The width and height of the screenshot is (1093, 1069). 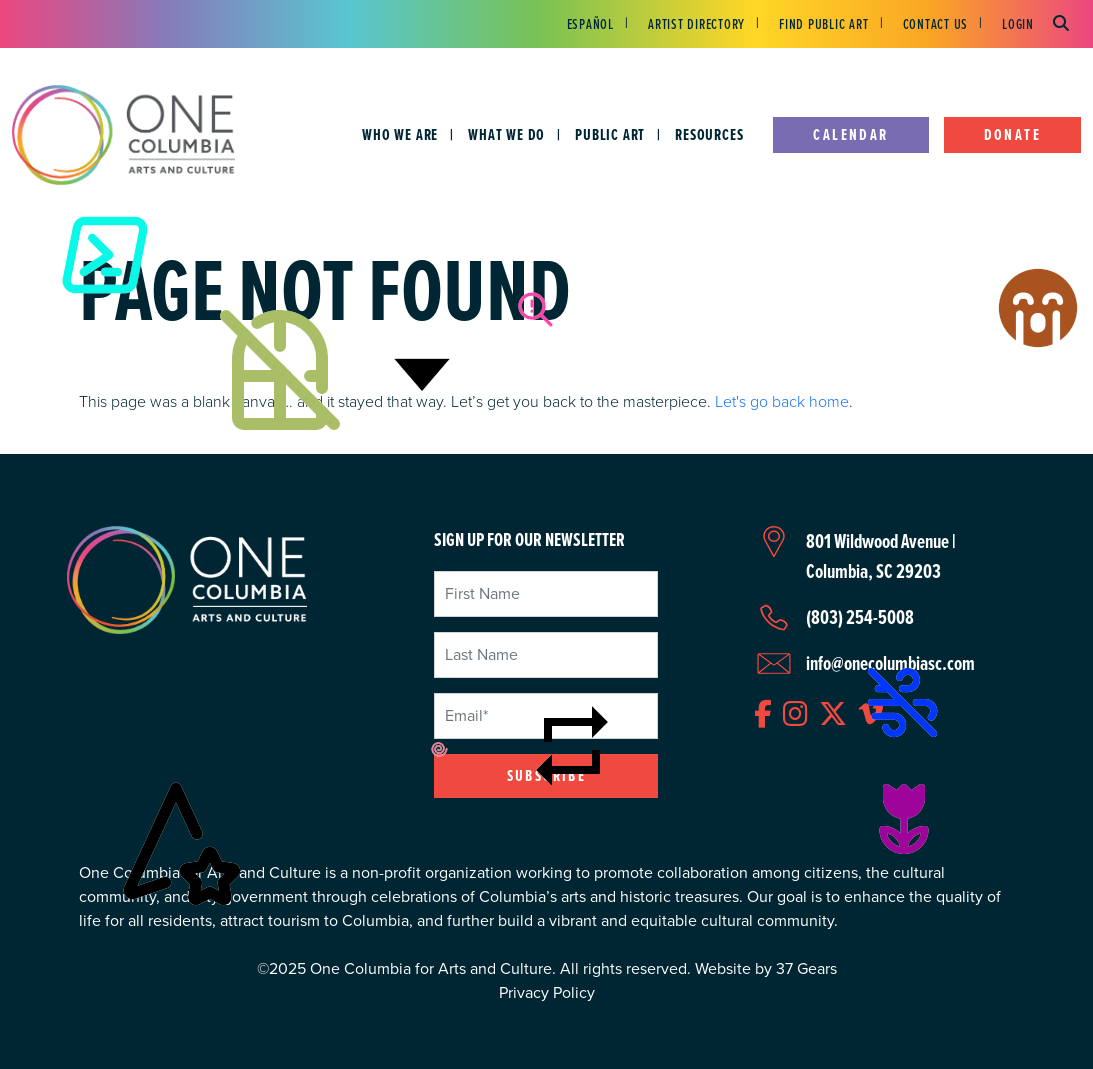 What do you see at coordinates (176, 841) in the screenshot?
I see `mark current navigation as favorite` at bounding box center [176, 841].